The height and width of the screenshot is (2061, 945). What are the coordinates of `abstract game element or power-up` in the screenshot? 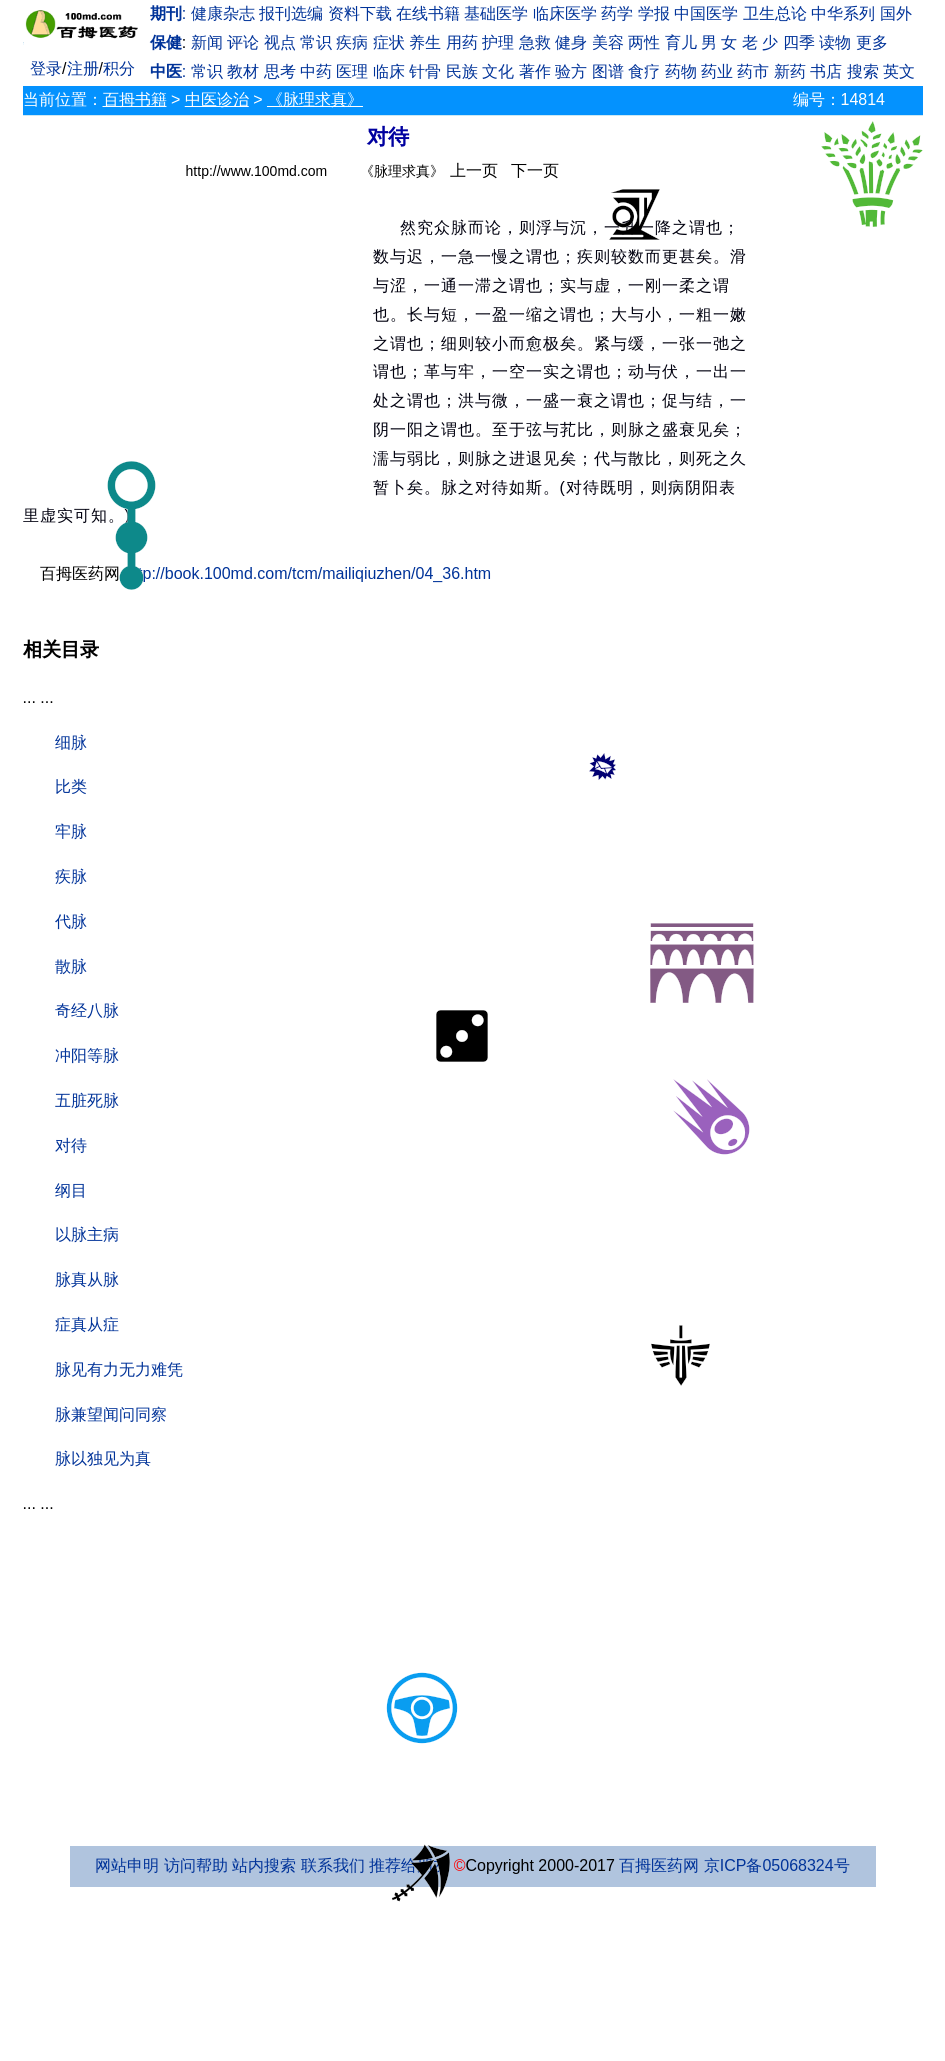 It's located at (634, 214).